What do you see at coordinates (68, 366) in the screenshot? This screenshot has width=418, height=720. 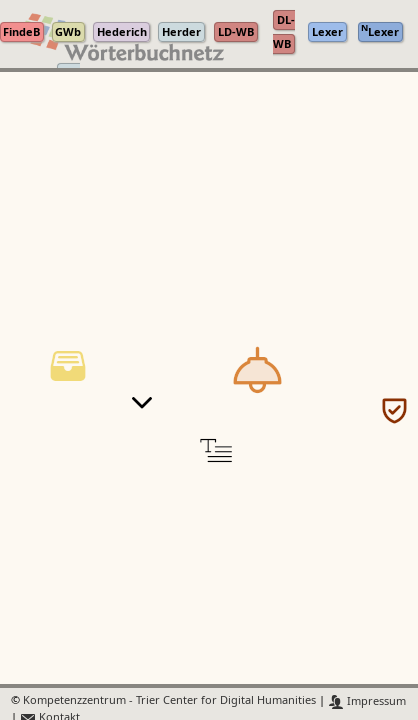 I see `view inbox or received files` at bounding box center [68, 366].